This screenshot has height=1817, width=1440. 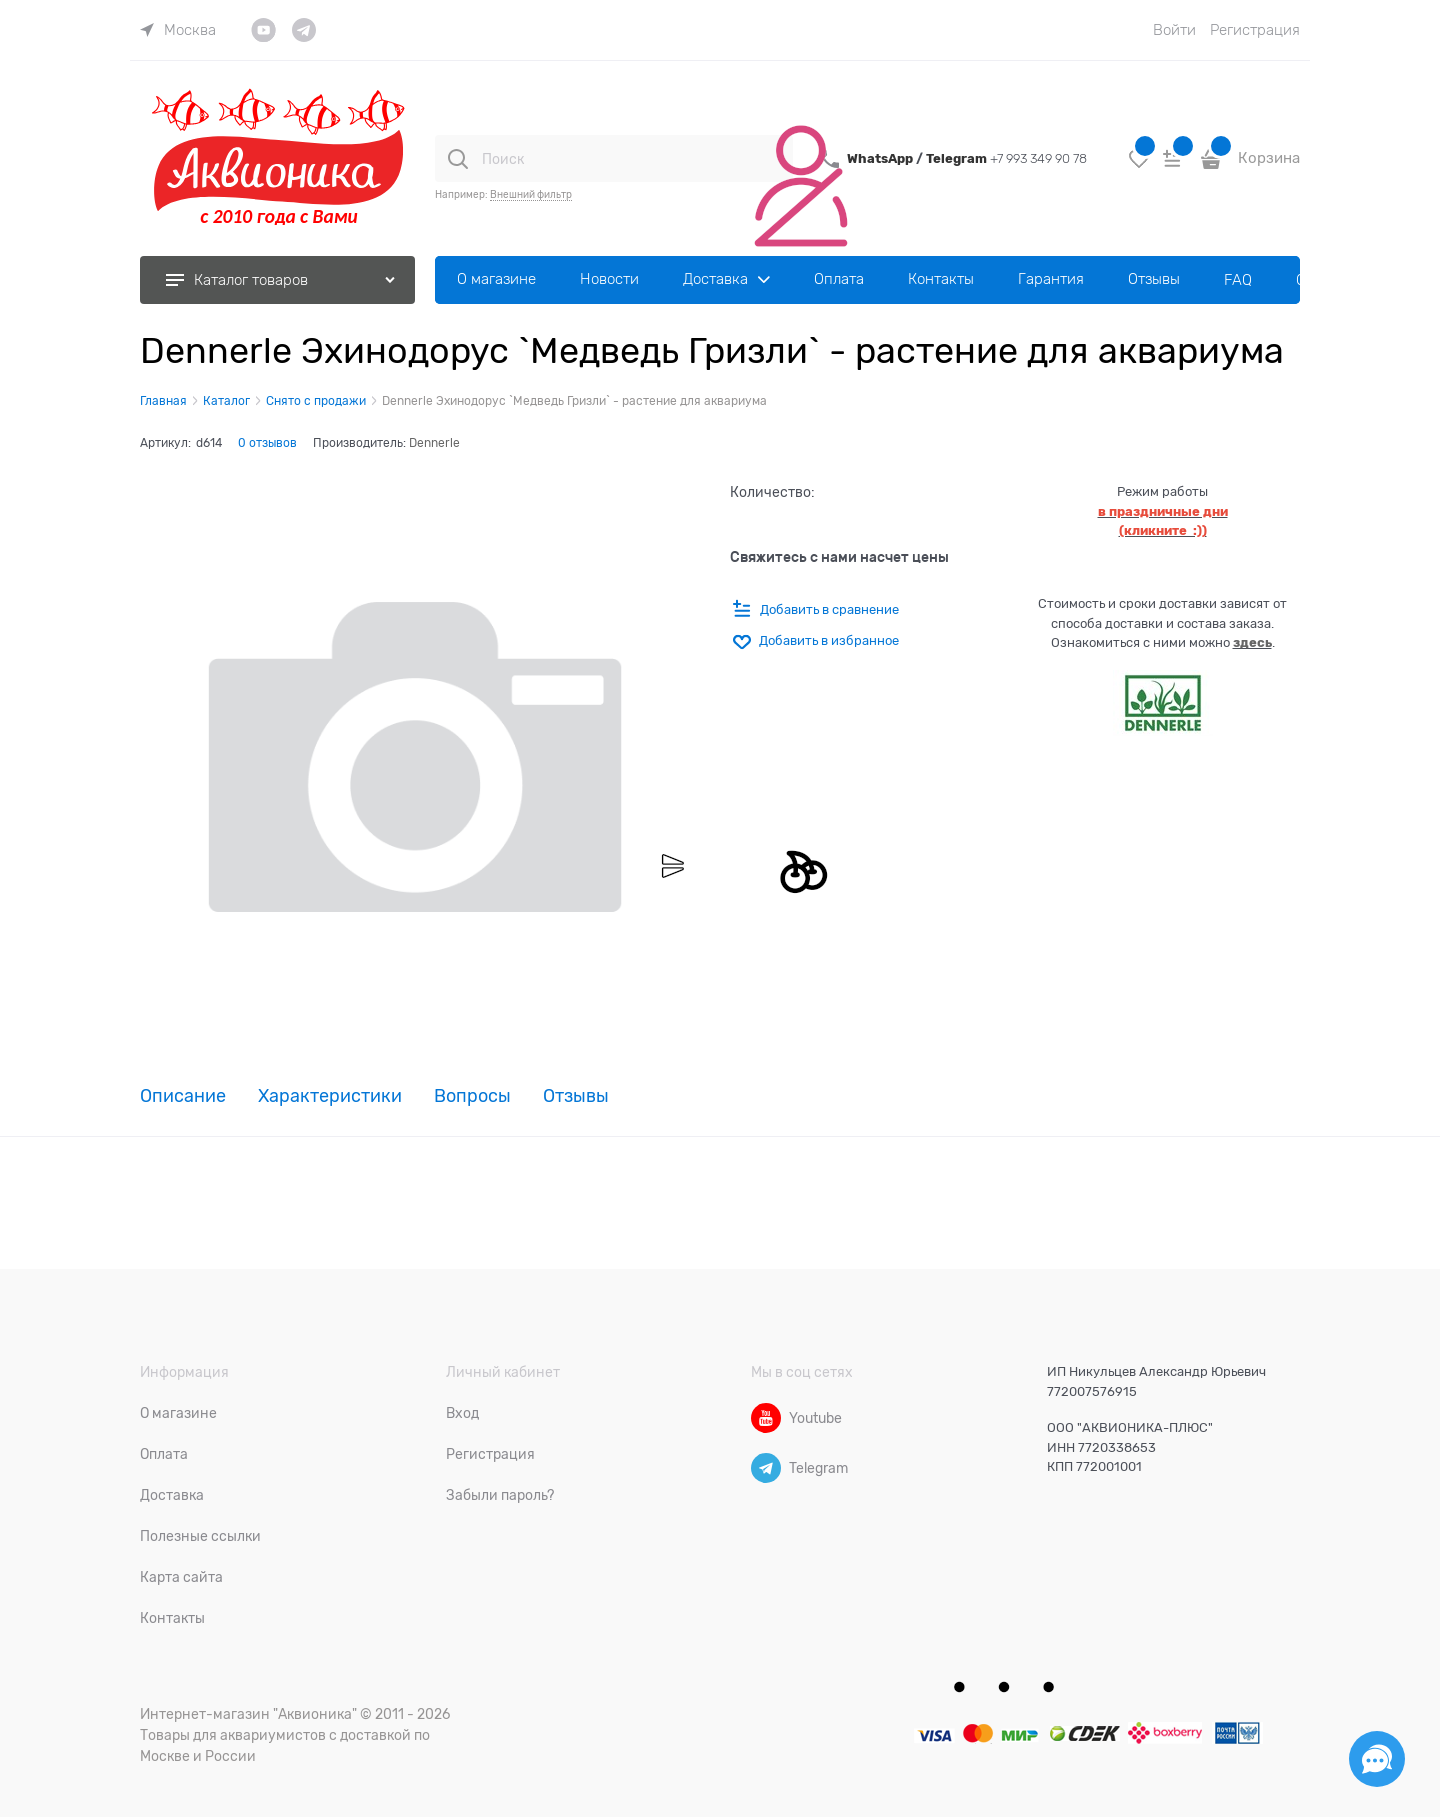 I want to click on fasten seatbelt reminder indicator, so click(x=801, y=186).